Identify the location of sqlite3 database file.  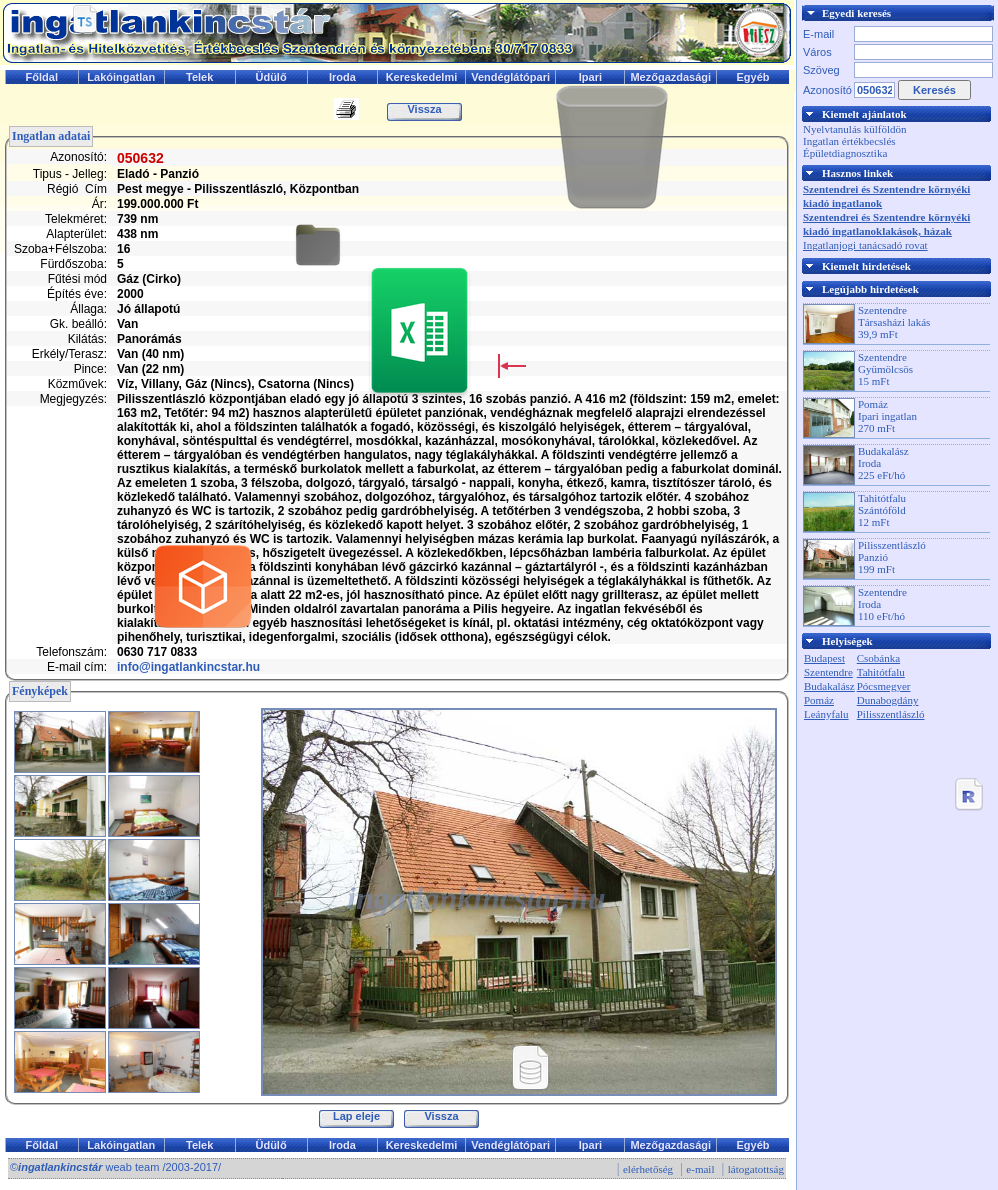
(530, 1067).